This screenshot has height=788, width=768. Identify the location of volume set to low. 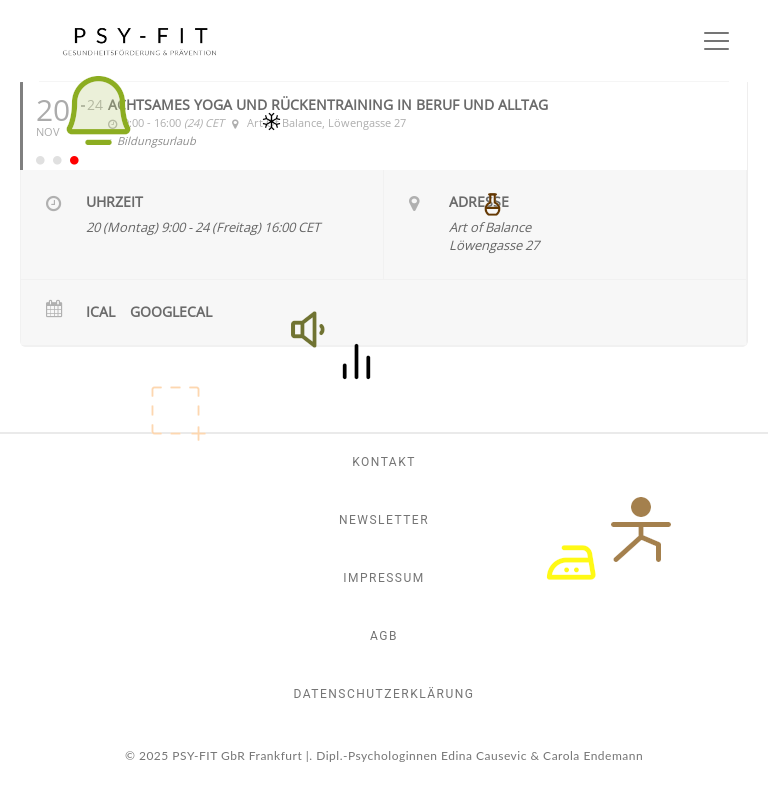
(310, 329).